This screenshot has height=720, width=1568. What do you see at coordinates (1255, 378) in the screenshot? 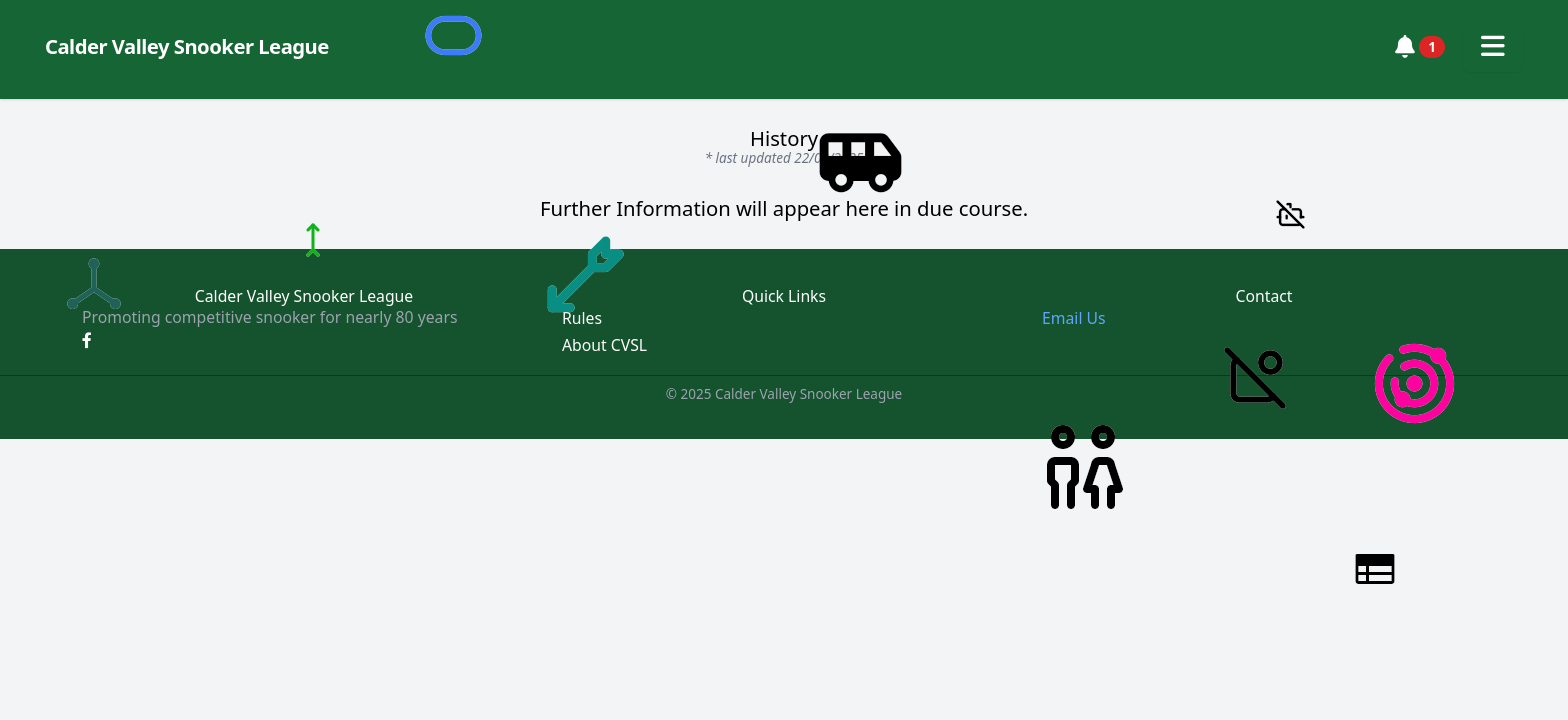
I see `mute or disable notifications` at bounding box center [1255, 378].